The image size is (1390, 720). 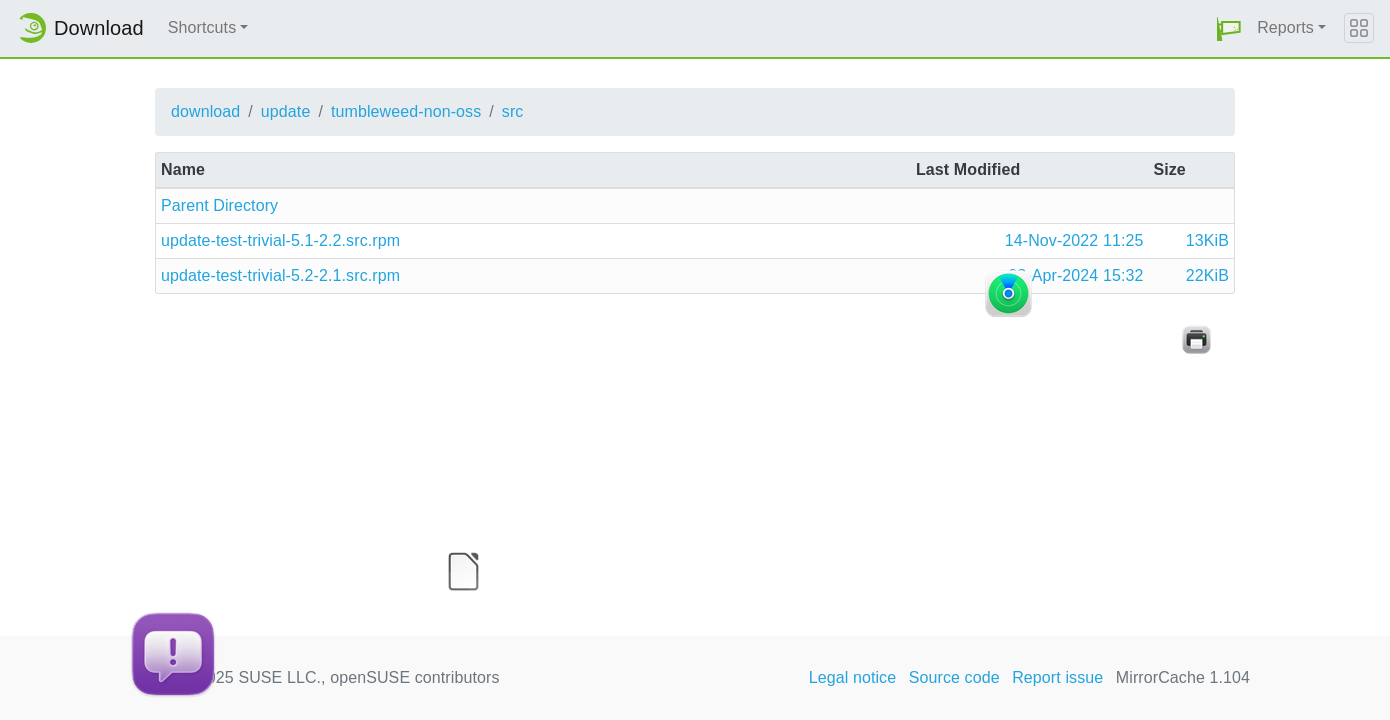 I want to click on open libreoffice start center, so click(x=463, y=571).